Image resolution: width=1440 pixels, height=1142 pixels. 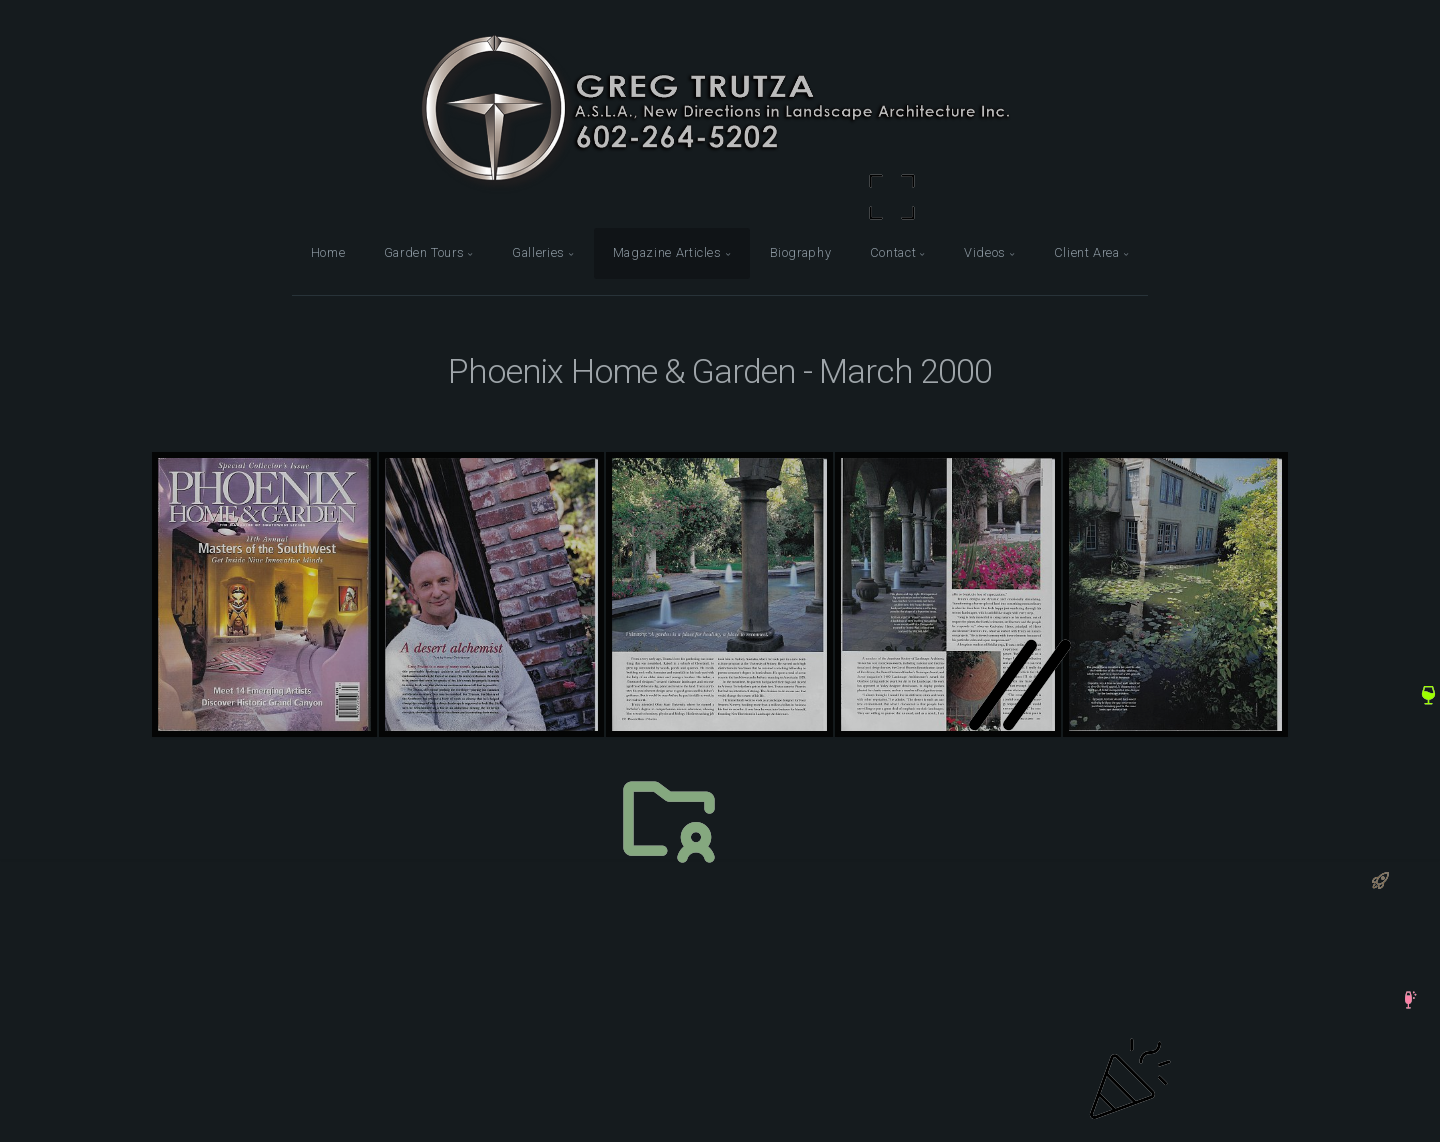 What do you see at coordinates (892, 197) in the screenshot?
I see `expand to fullscreen mode` at bounding box center [892, 197].